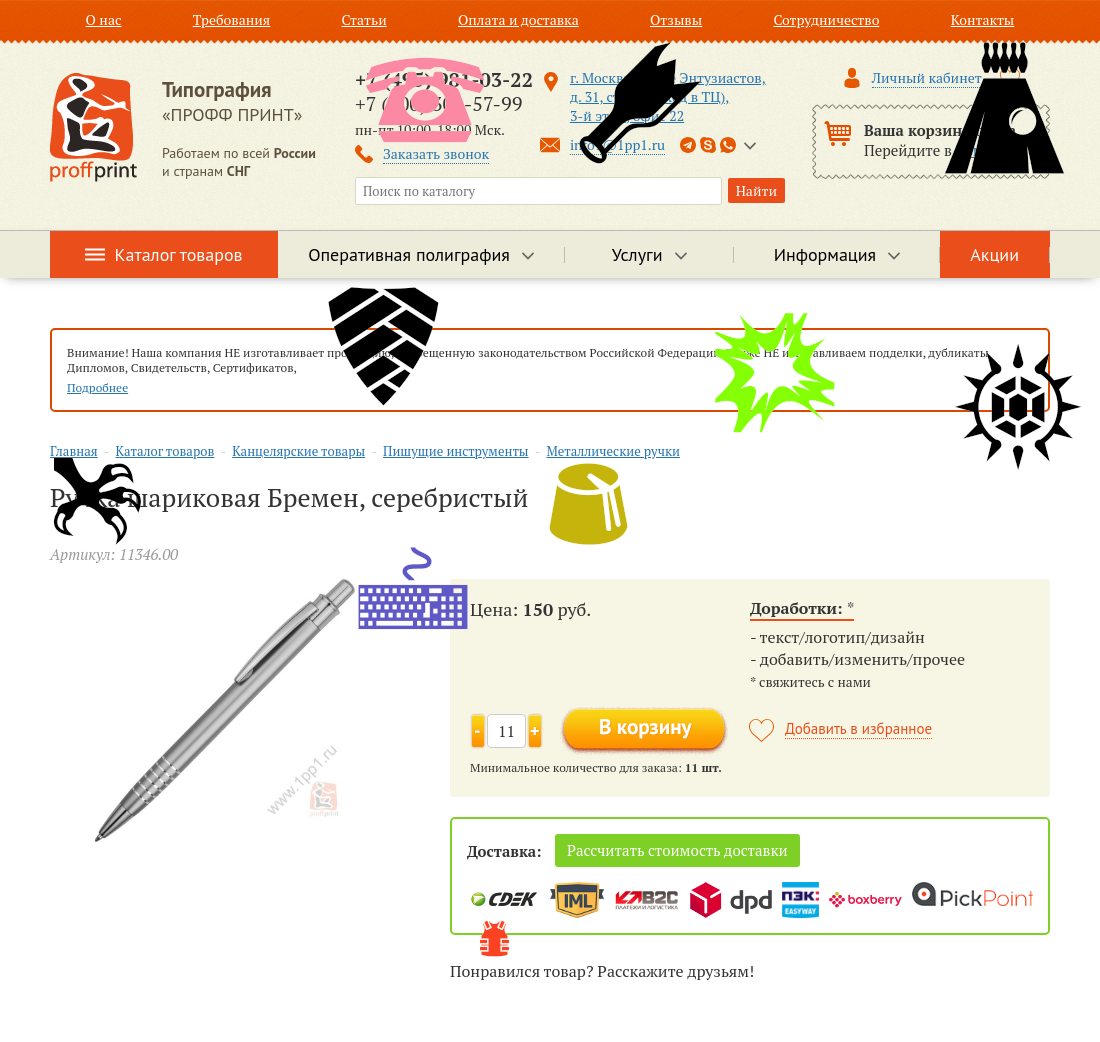 This screenshot has width=1100, height=1042. Describe the element at coordinates (413, 607) in the screenshot. I see `open on-screen keyboard` at that location.